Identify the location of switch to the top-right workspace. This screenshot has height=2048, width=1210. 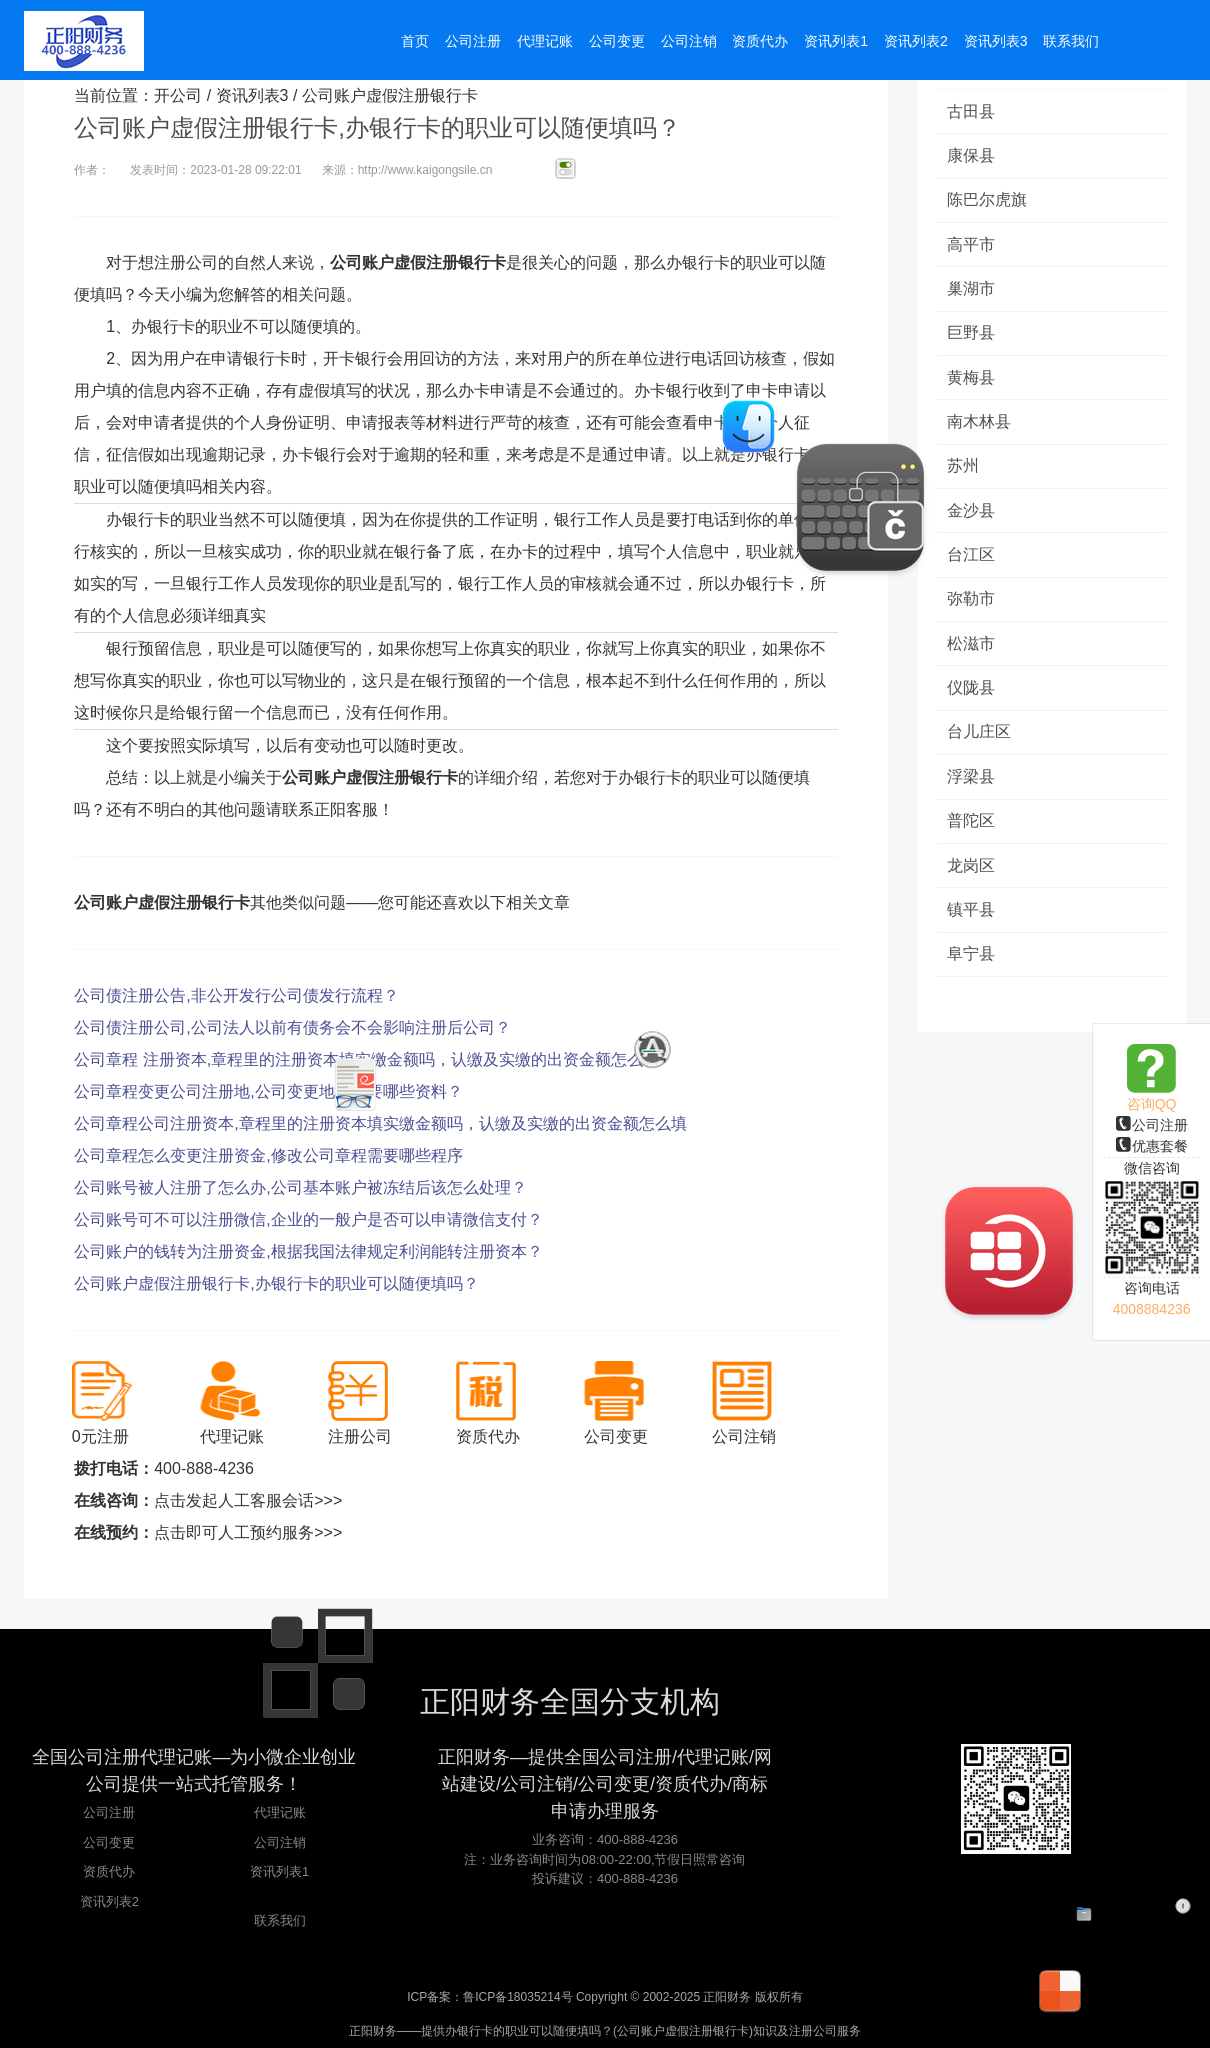
(1060, 1991).